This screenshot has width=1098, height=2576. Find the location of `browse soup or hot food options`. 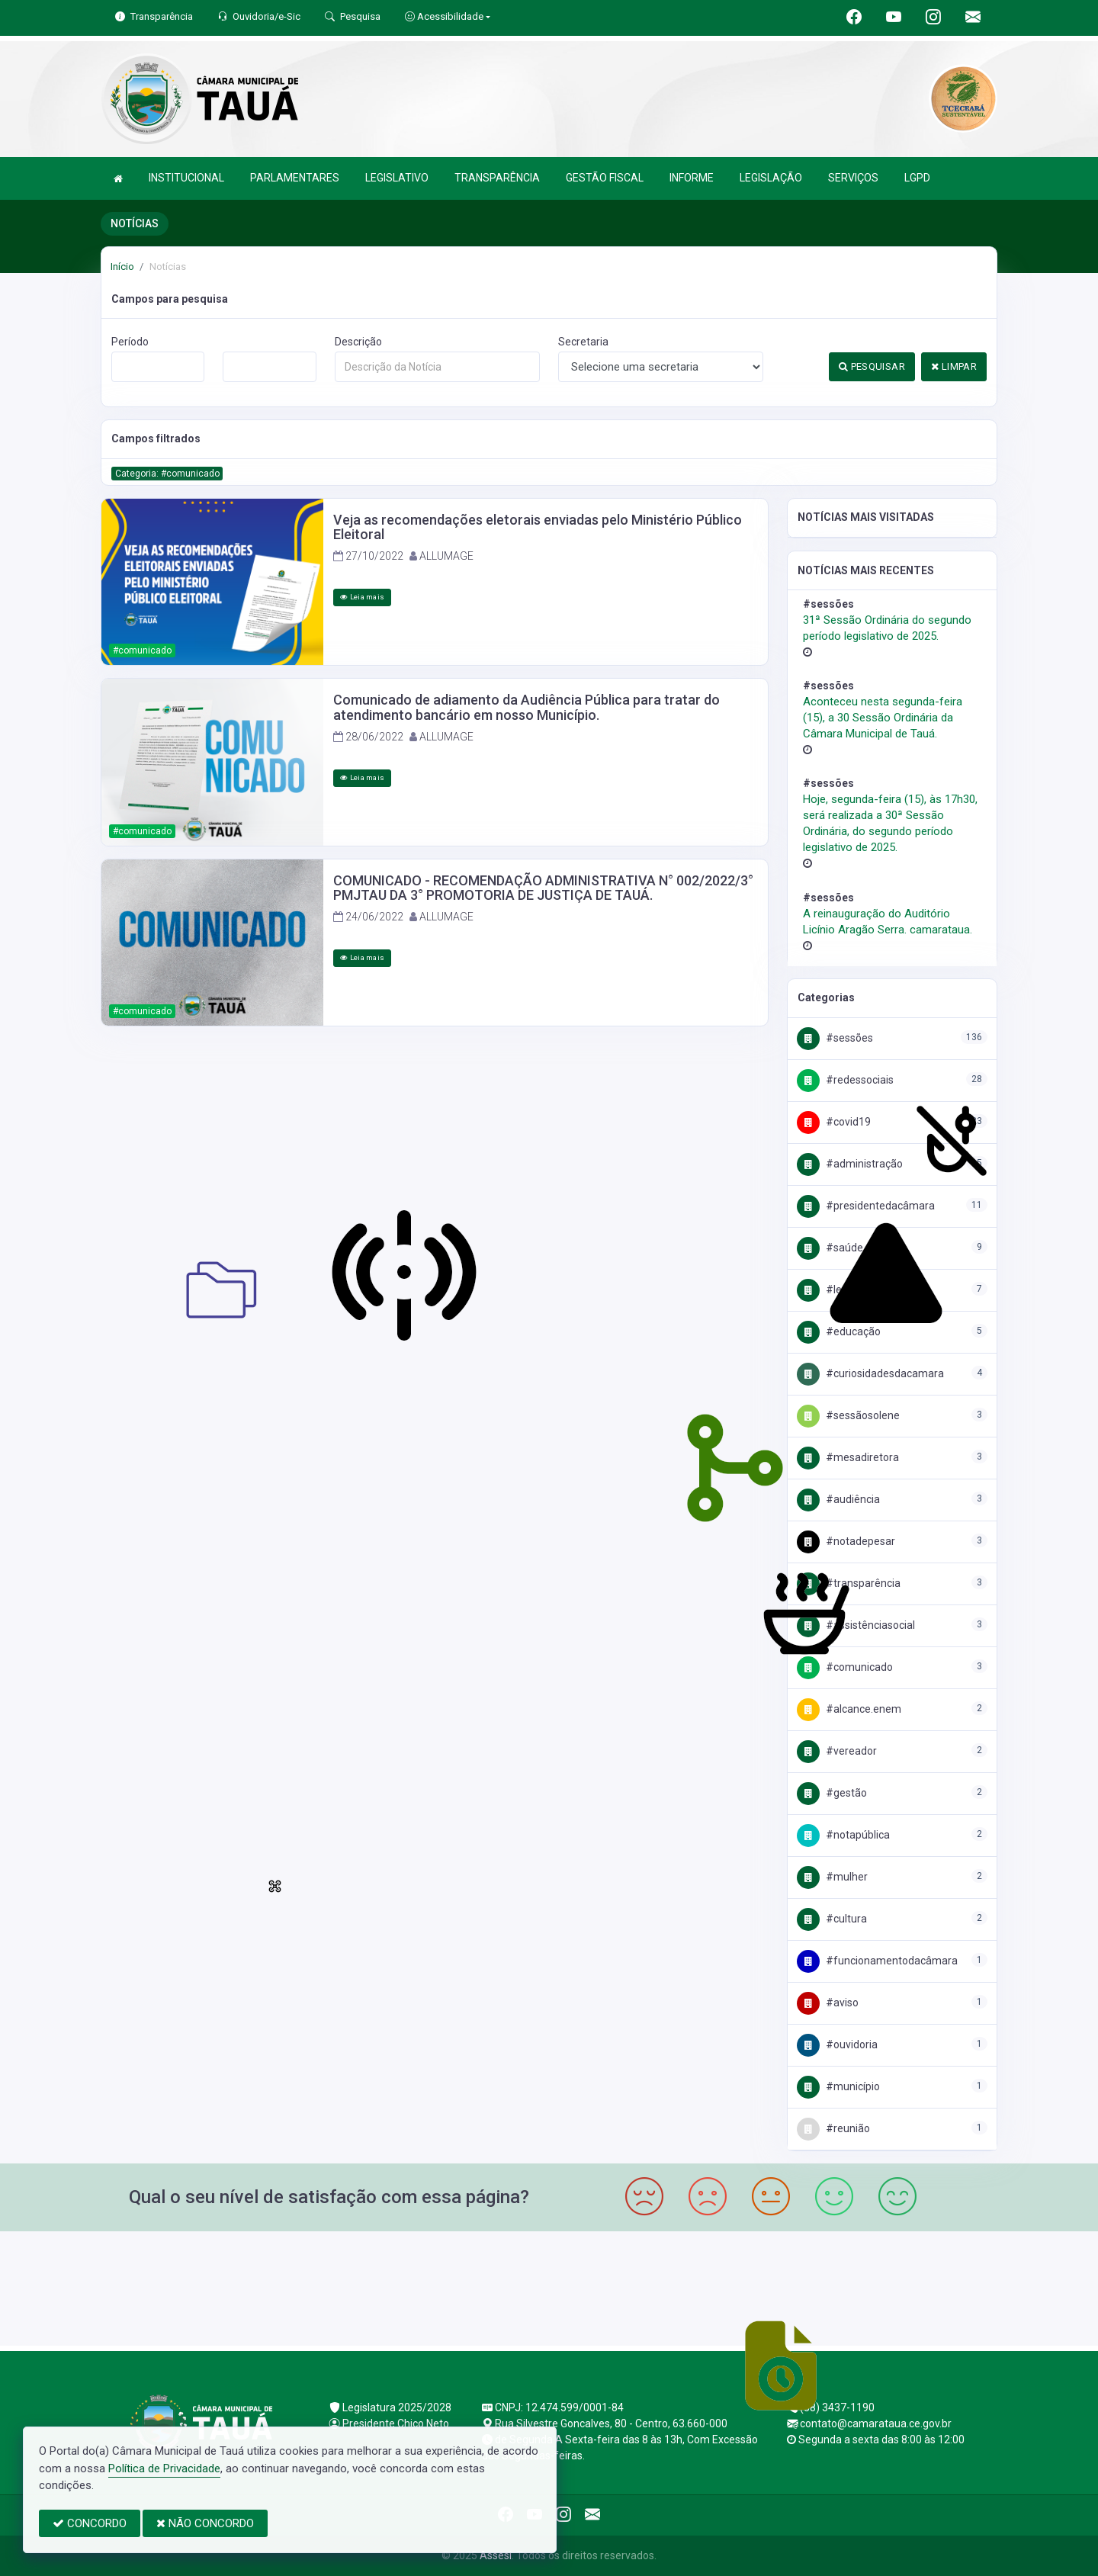

browse soup or hot food options is located at coordinates (804, 1614).